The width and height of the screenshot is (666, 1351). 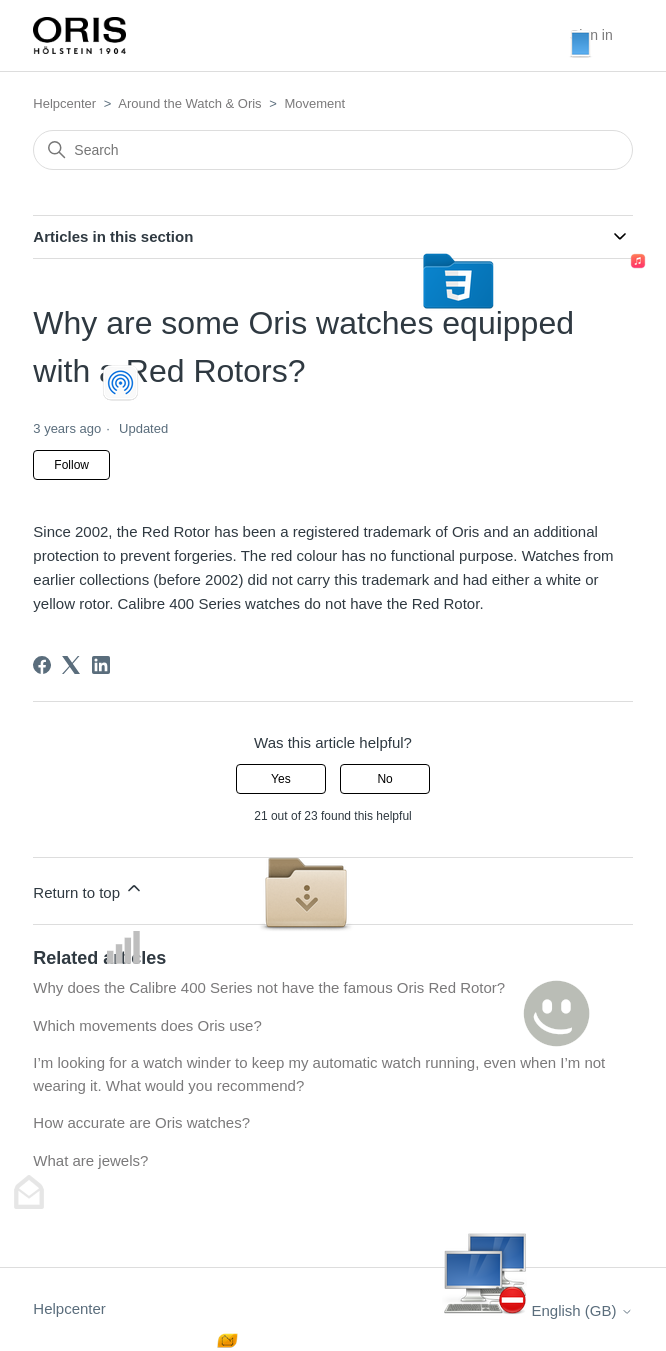 I want to click on open CSS files folder, so click(x=458, y=283).